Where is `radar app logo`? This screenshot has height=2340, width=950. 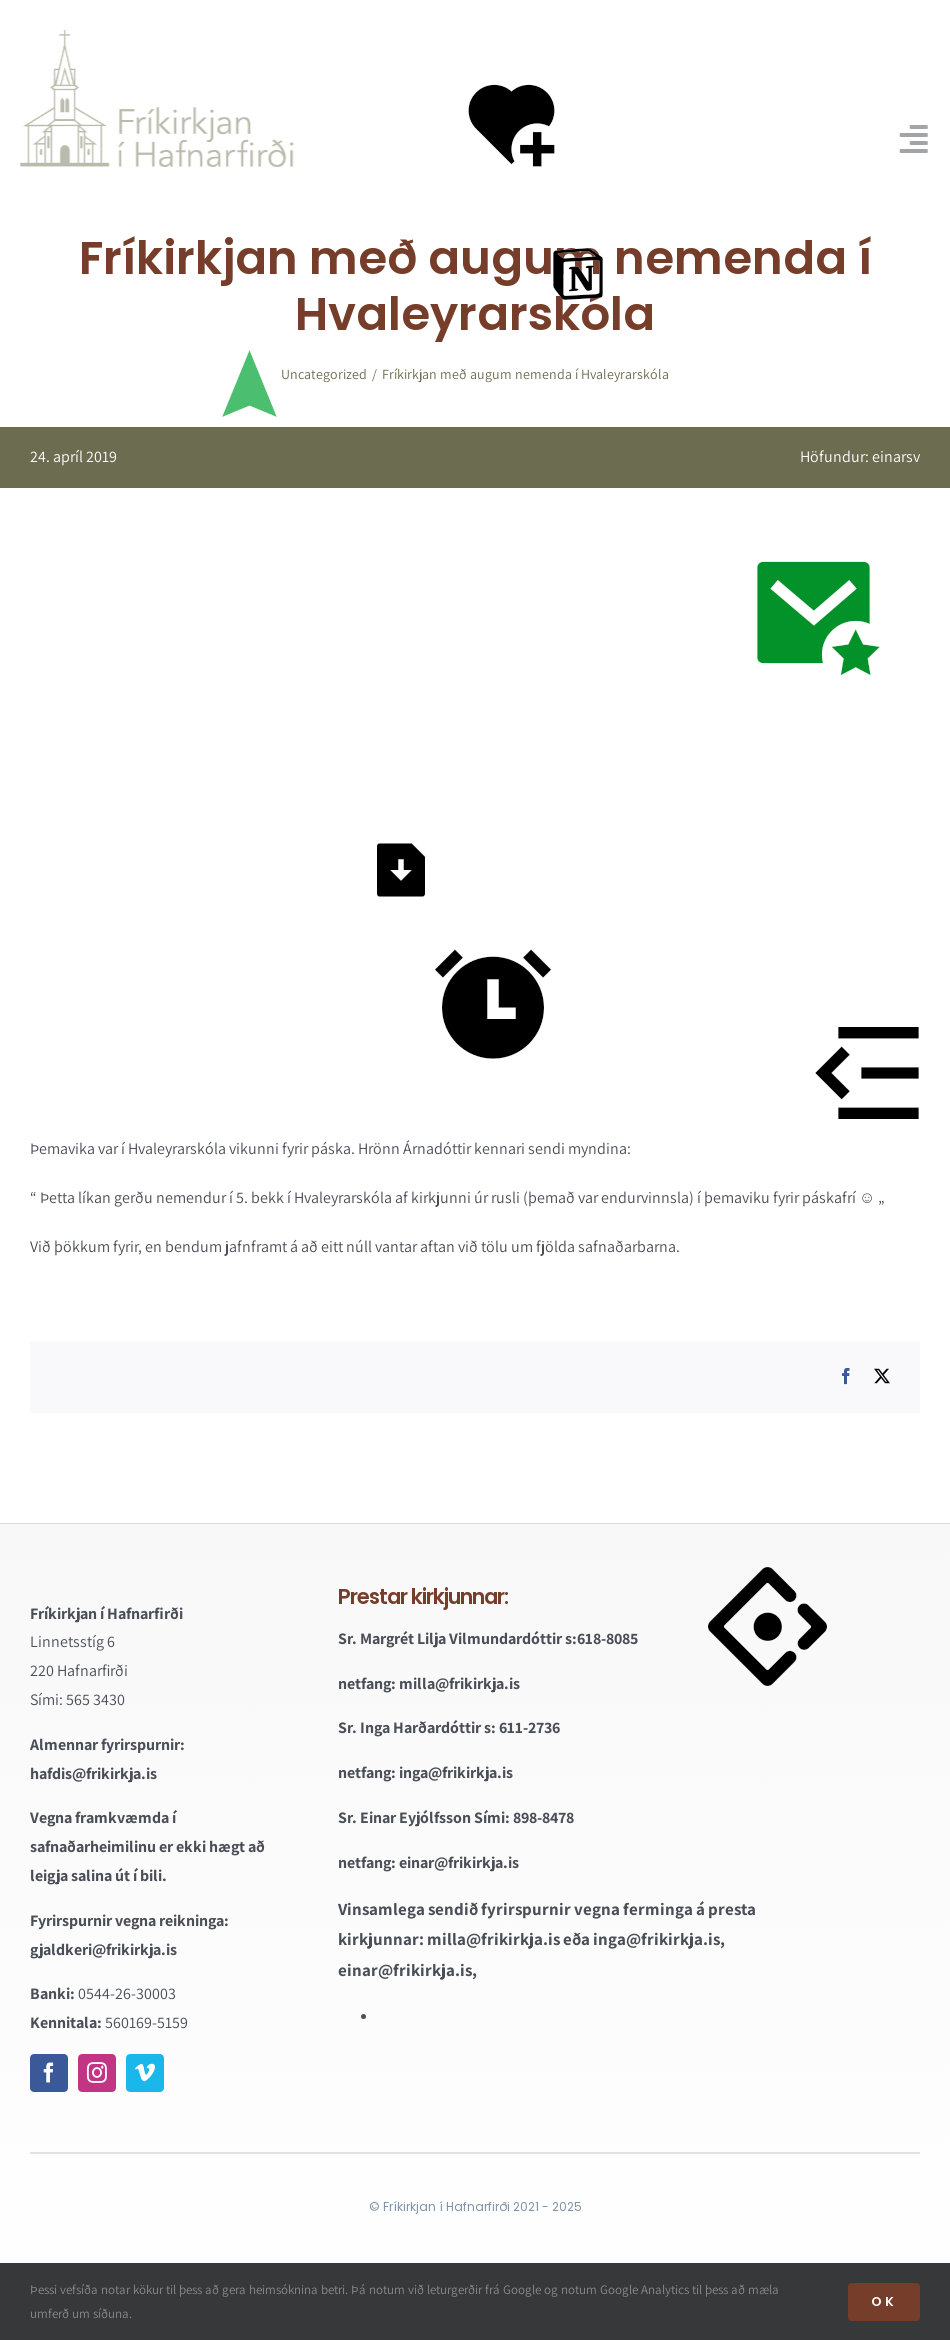 radar app logo is located at coordinates (249, 383).